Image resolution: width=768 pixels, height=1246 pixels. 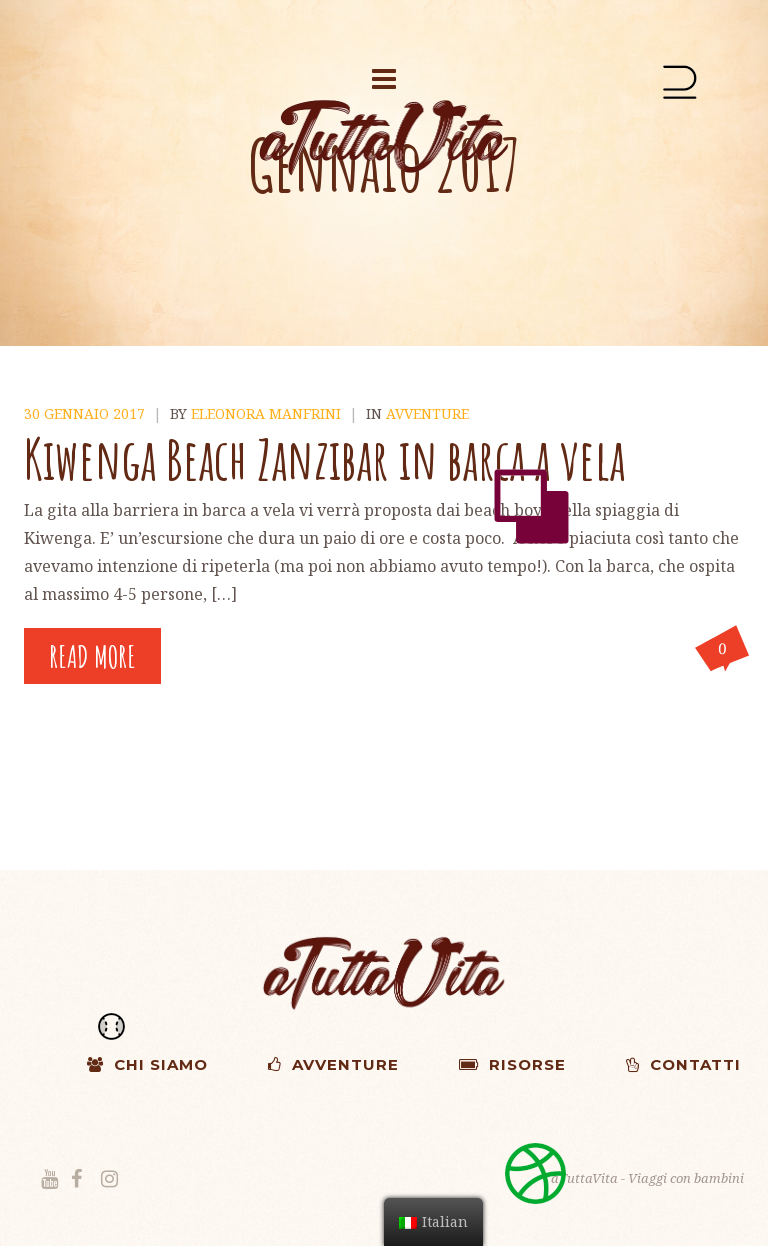 I want to click on view dribbble profile, so click(x=535, y=1173).